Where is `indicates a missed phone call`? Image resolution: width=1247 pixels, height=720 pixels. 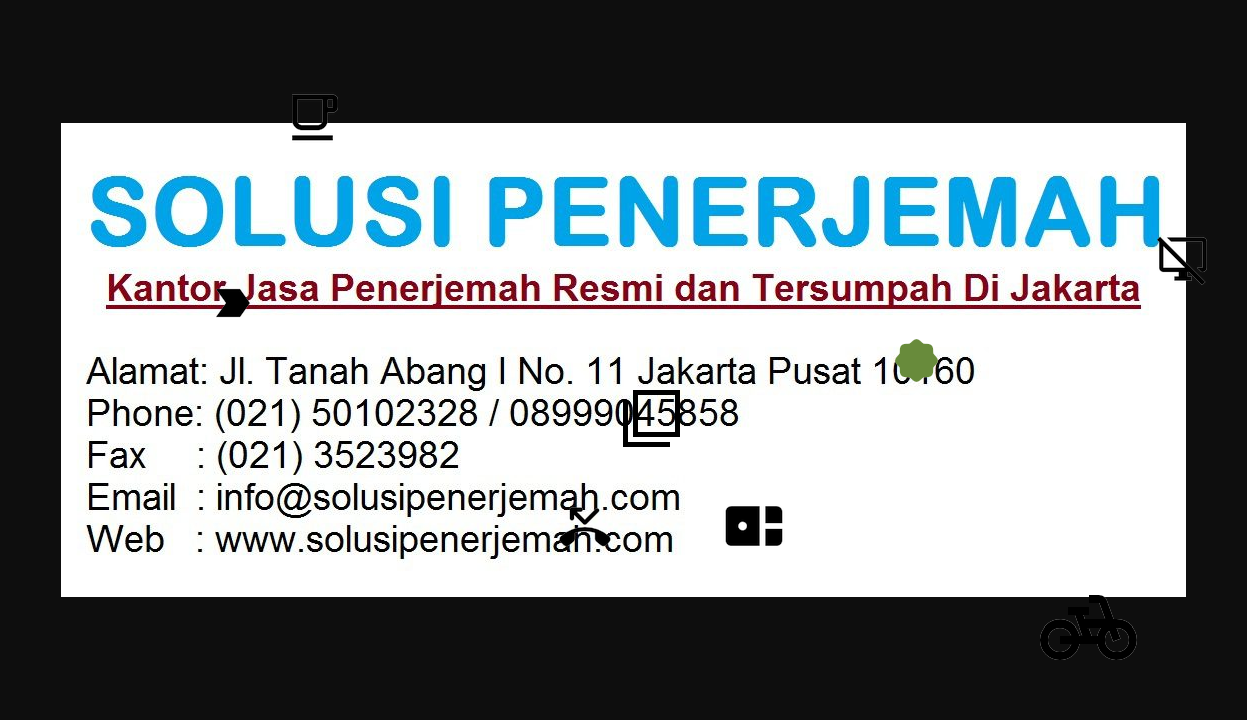
indicates a missed phone call is located at coordinates (585, 527).